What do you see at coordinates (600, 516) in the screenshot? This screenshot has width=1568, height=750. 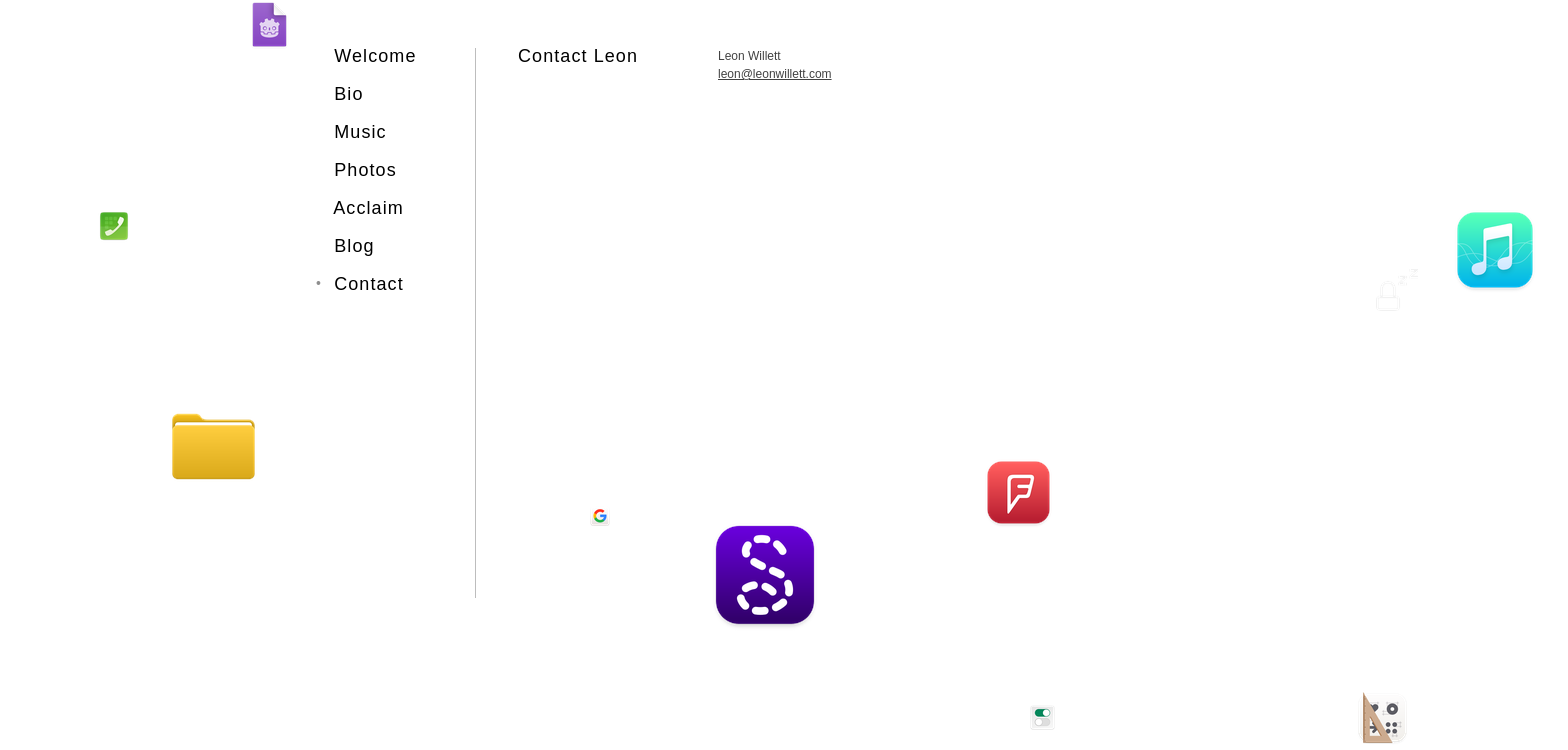 I see `open the Google app` at bounding box center [600, 516].